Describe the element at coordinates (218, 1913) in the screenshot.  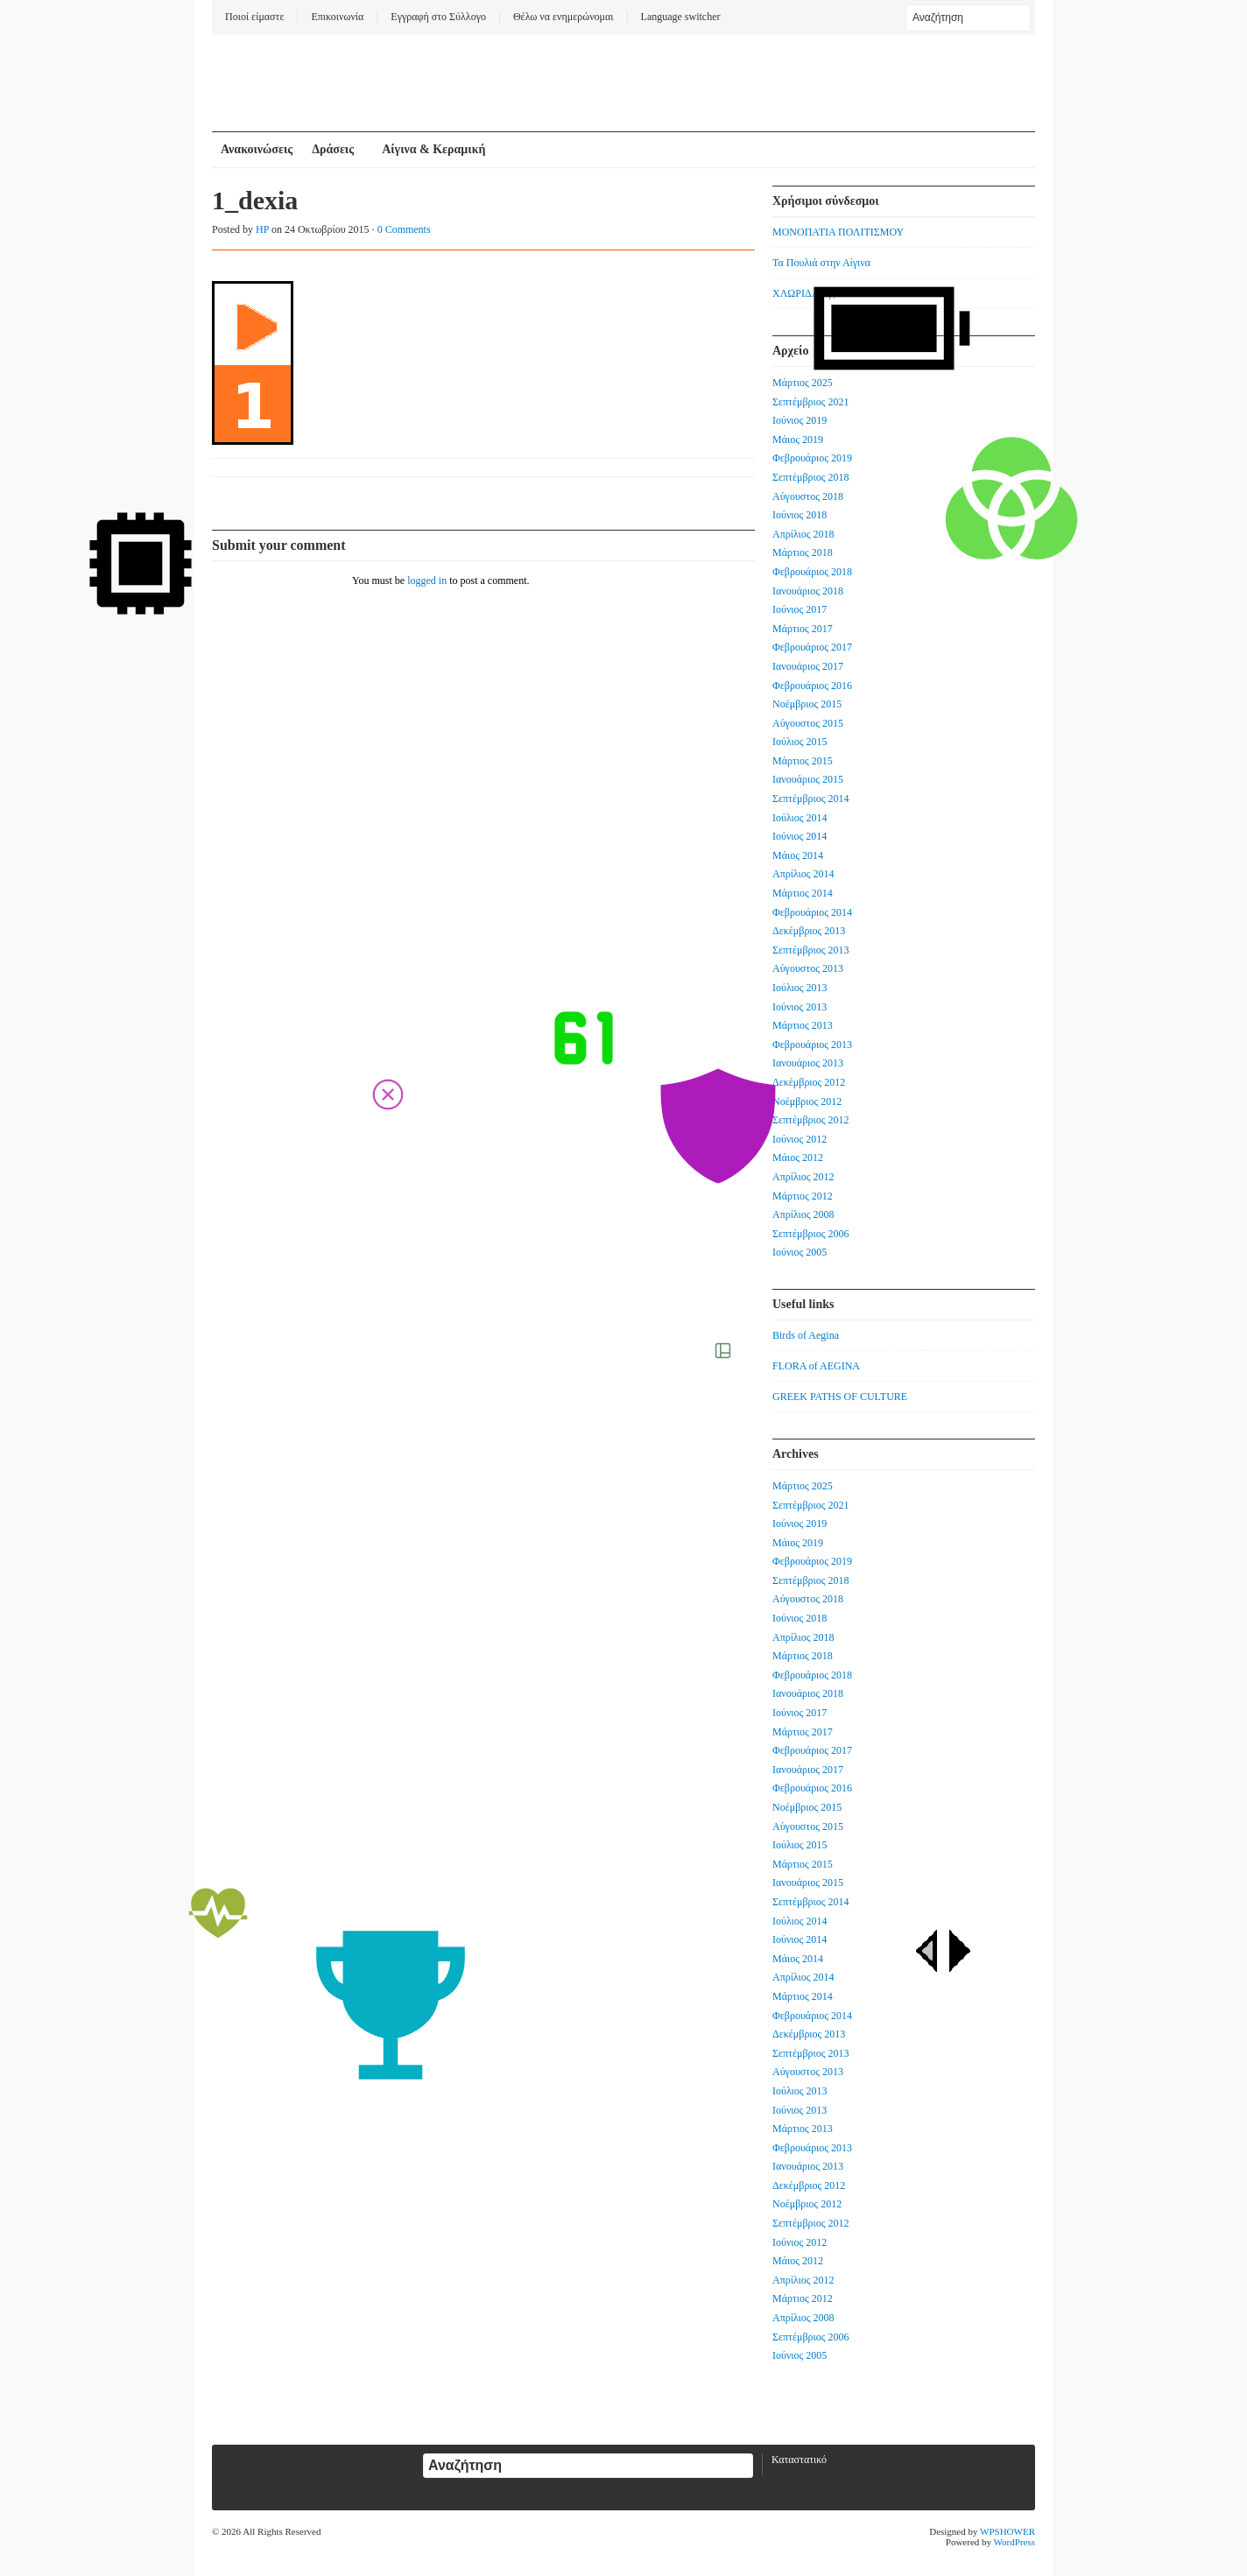
I see `track your fitness and health metrics` at that location.